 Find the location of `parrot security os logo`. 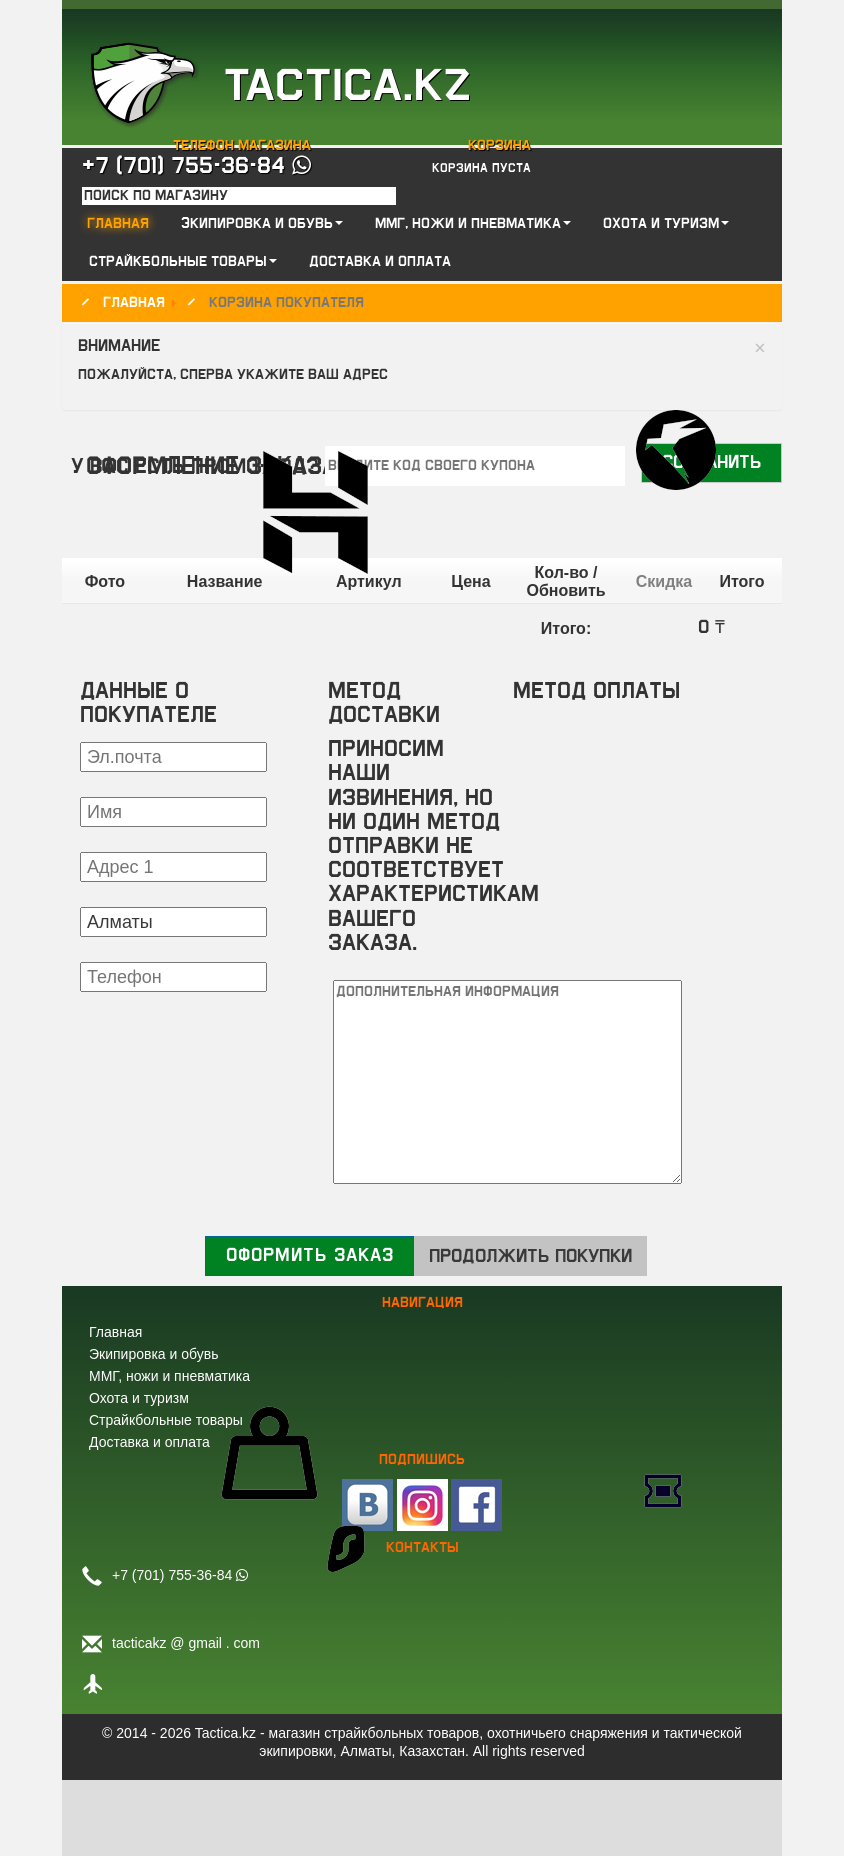

parrot security os logo is located at coordinates (676, 450).